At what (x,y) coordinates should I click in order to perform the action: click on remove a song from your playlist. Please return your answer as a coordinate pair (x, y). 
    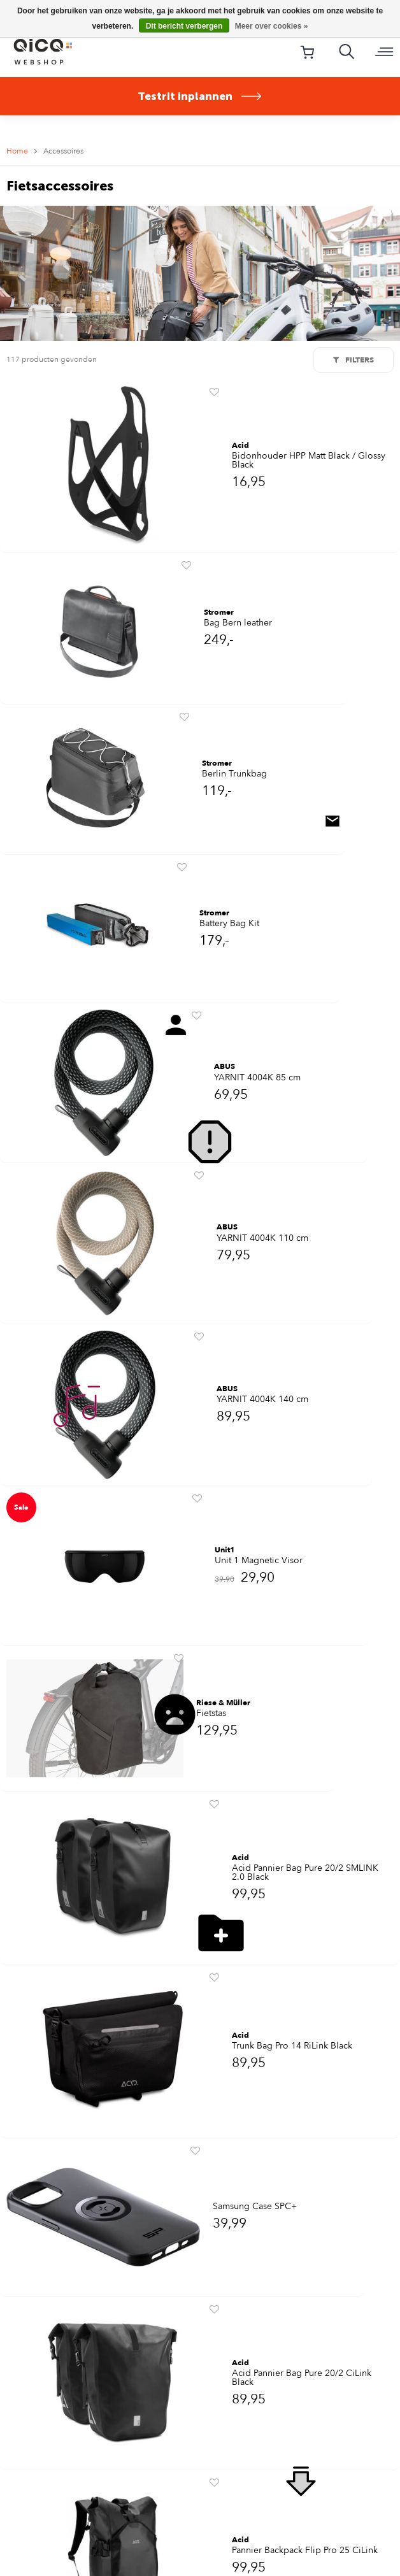
    Looking at the image, I should click on (78, 1405).